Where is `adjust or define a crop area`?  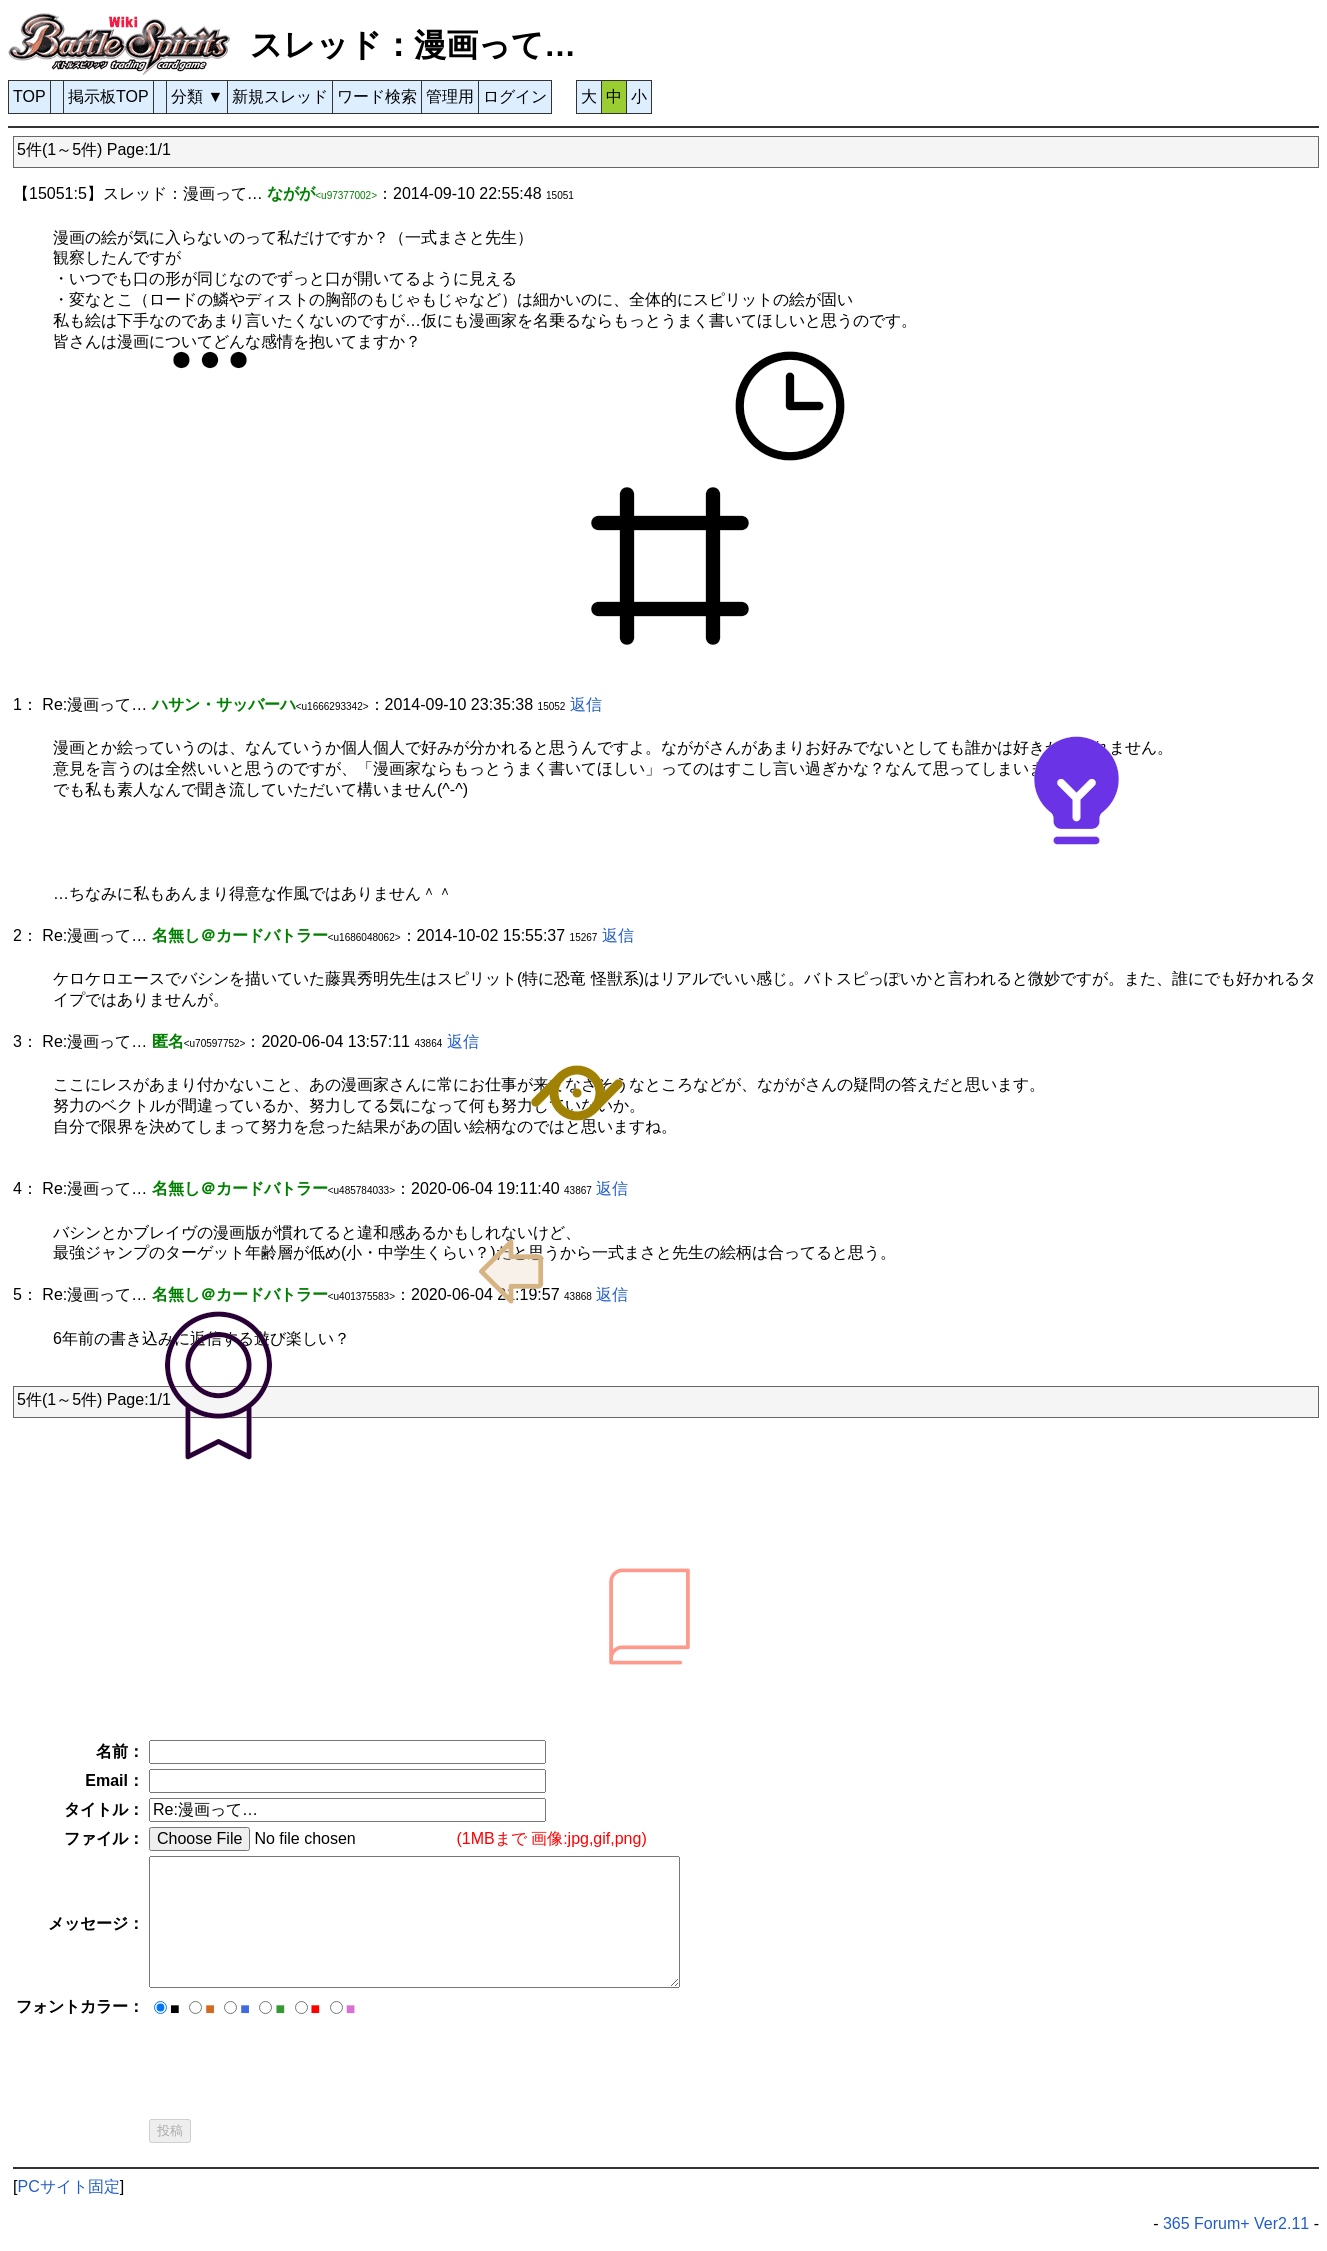 adjust or define a crop area is located at coordinates (670, 566).